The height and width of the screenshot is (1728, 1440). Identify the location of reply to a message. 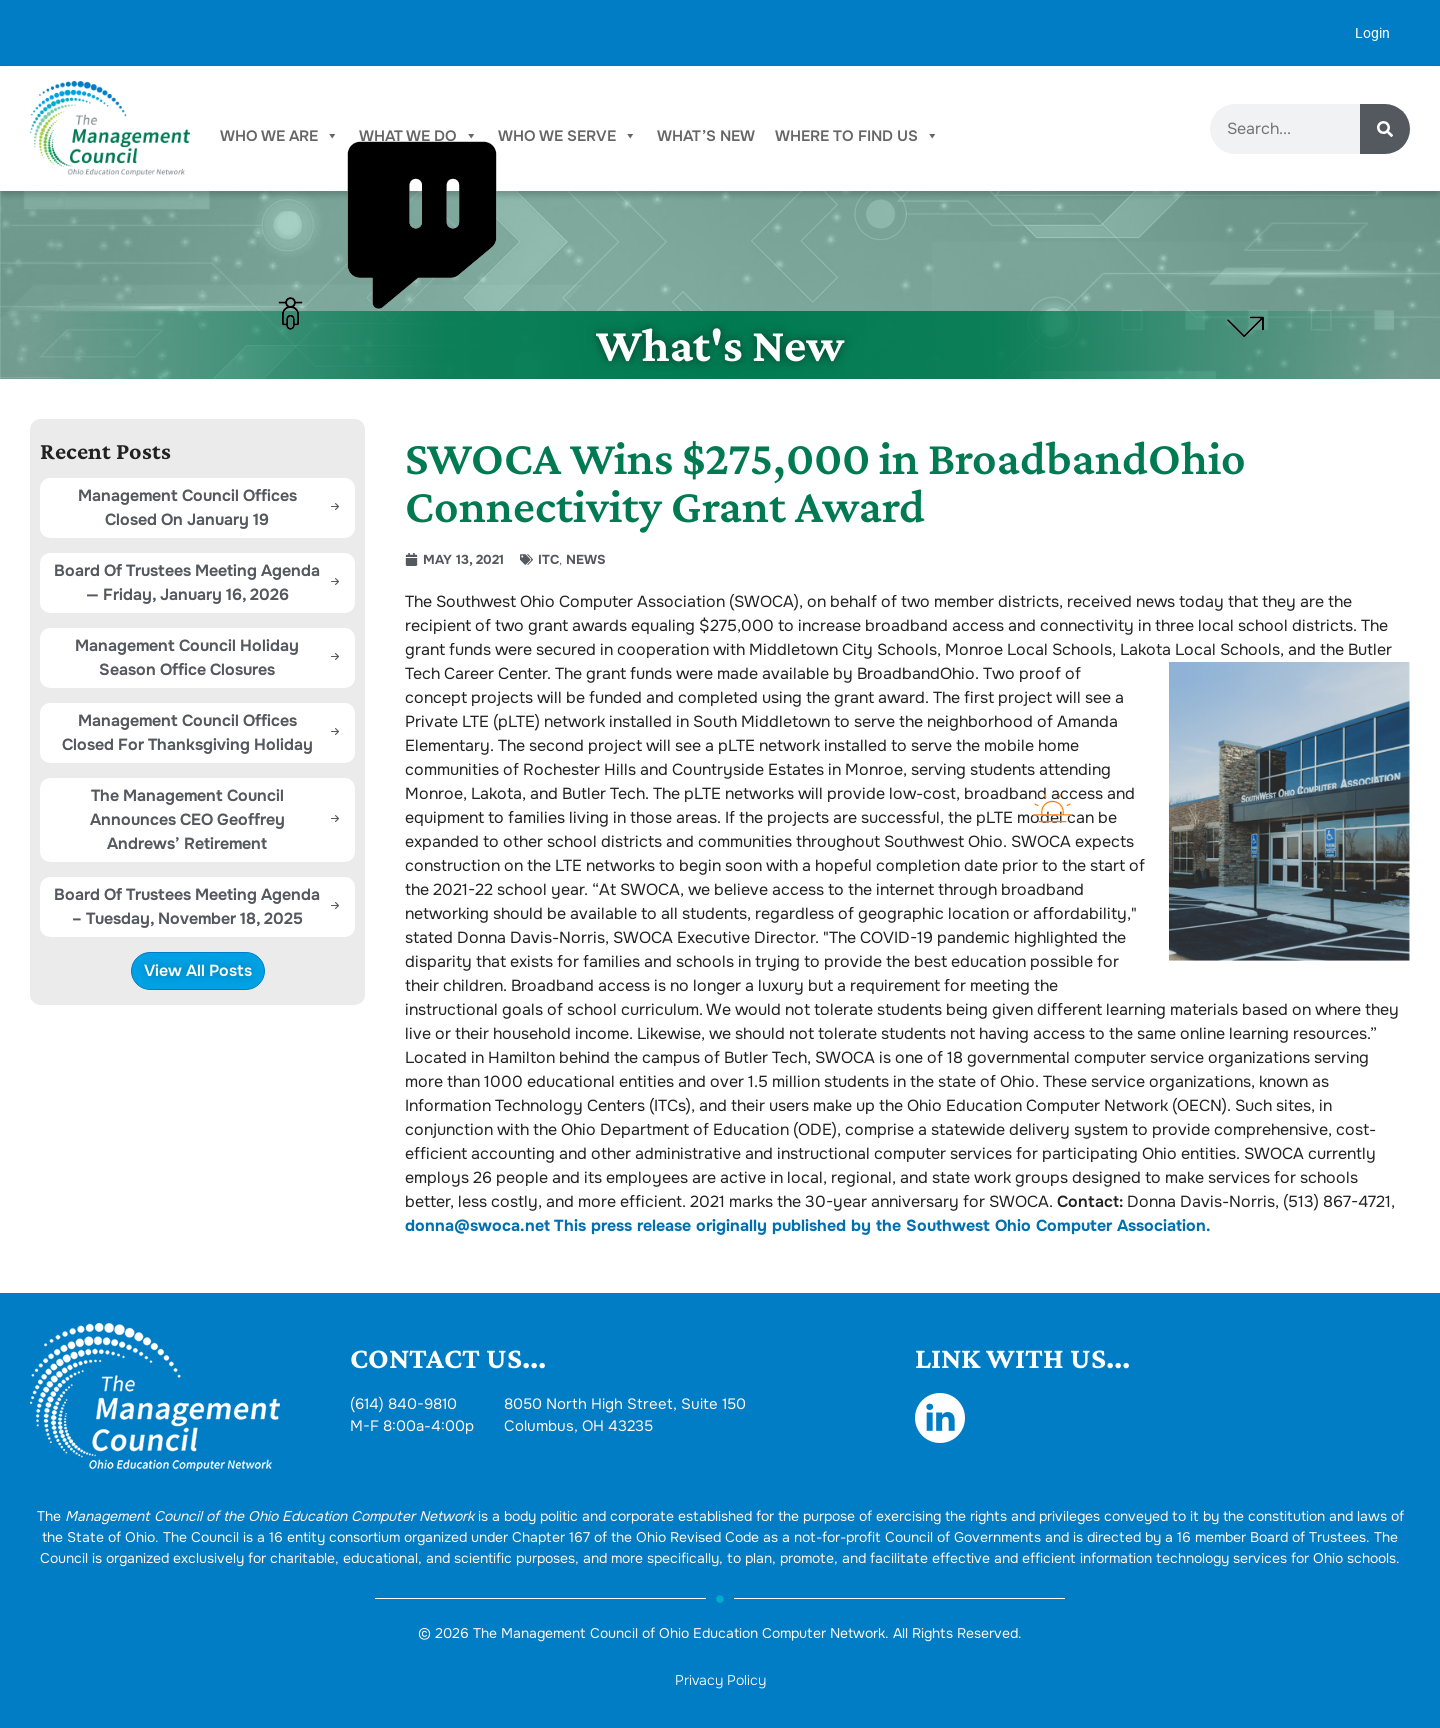
(1245, 325).